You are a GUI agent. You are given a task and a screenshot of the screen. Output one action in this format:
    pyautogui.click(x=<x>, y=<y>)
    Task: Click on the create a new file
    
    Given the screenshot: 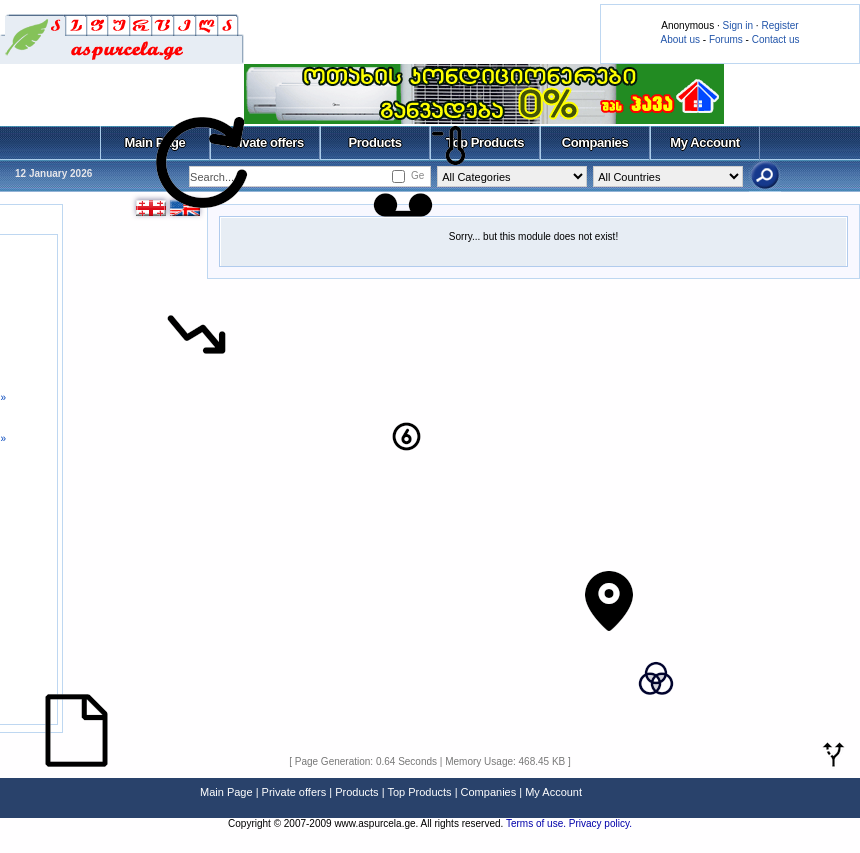 What is the action you would take?
    pyautogui.click(x=76, y=730)
    